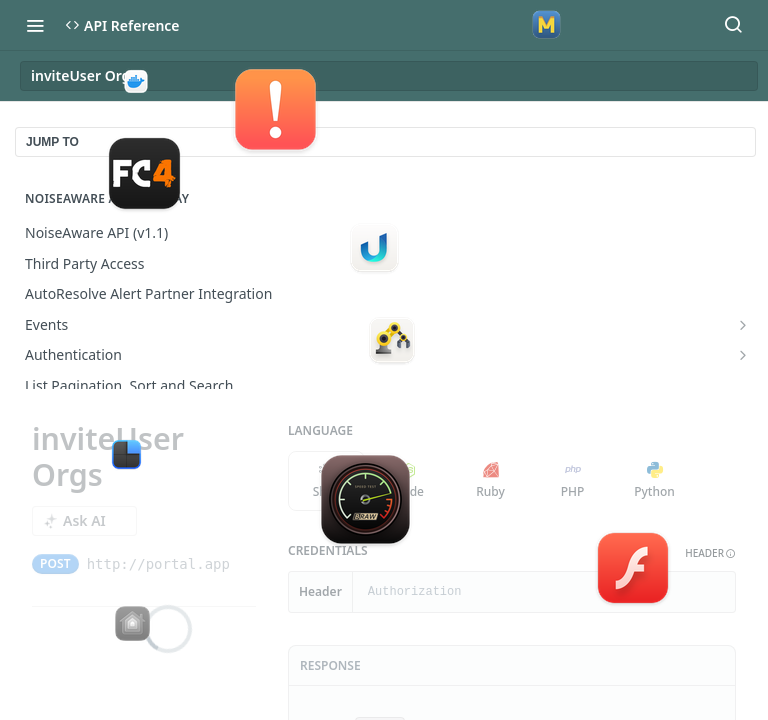 This screenshot has width=768, height=720. Describe the element at coordinates (275, 111) in the screenshot. I see `indicates an error has occurred` at that location.